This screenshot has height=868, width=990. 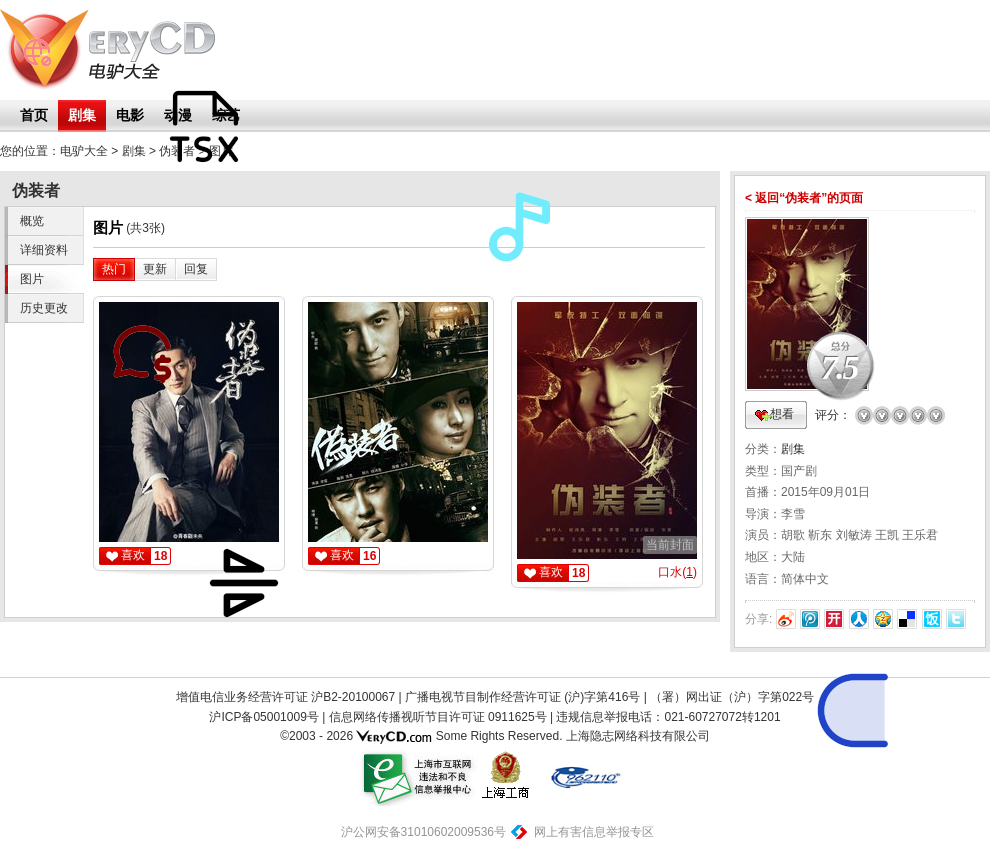 What do you see at coordinates (519, 225) in the screenshot?
I see `access music or audio player` at bounding box center [519, 225].